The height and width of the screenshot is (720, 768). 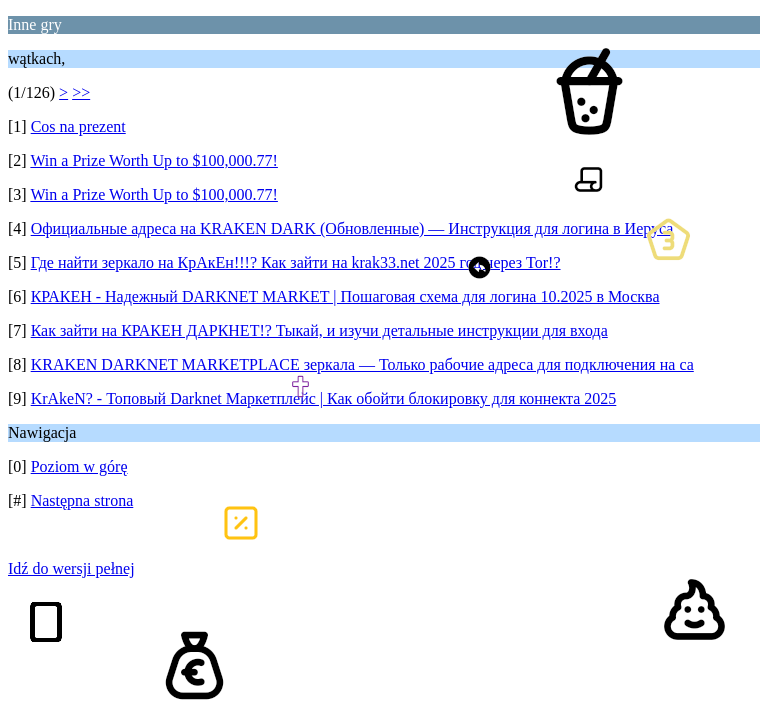 I want to click on crop image to portrait orientation, so click(x=46, y=622).